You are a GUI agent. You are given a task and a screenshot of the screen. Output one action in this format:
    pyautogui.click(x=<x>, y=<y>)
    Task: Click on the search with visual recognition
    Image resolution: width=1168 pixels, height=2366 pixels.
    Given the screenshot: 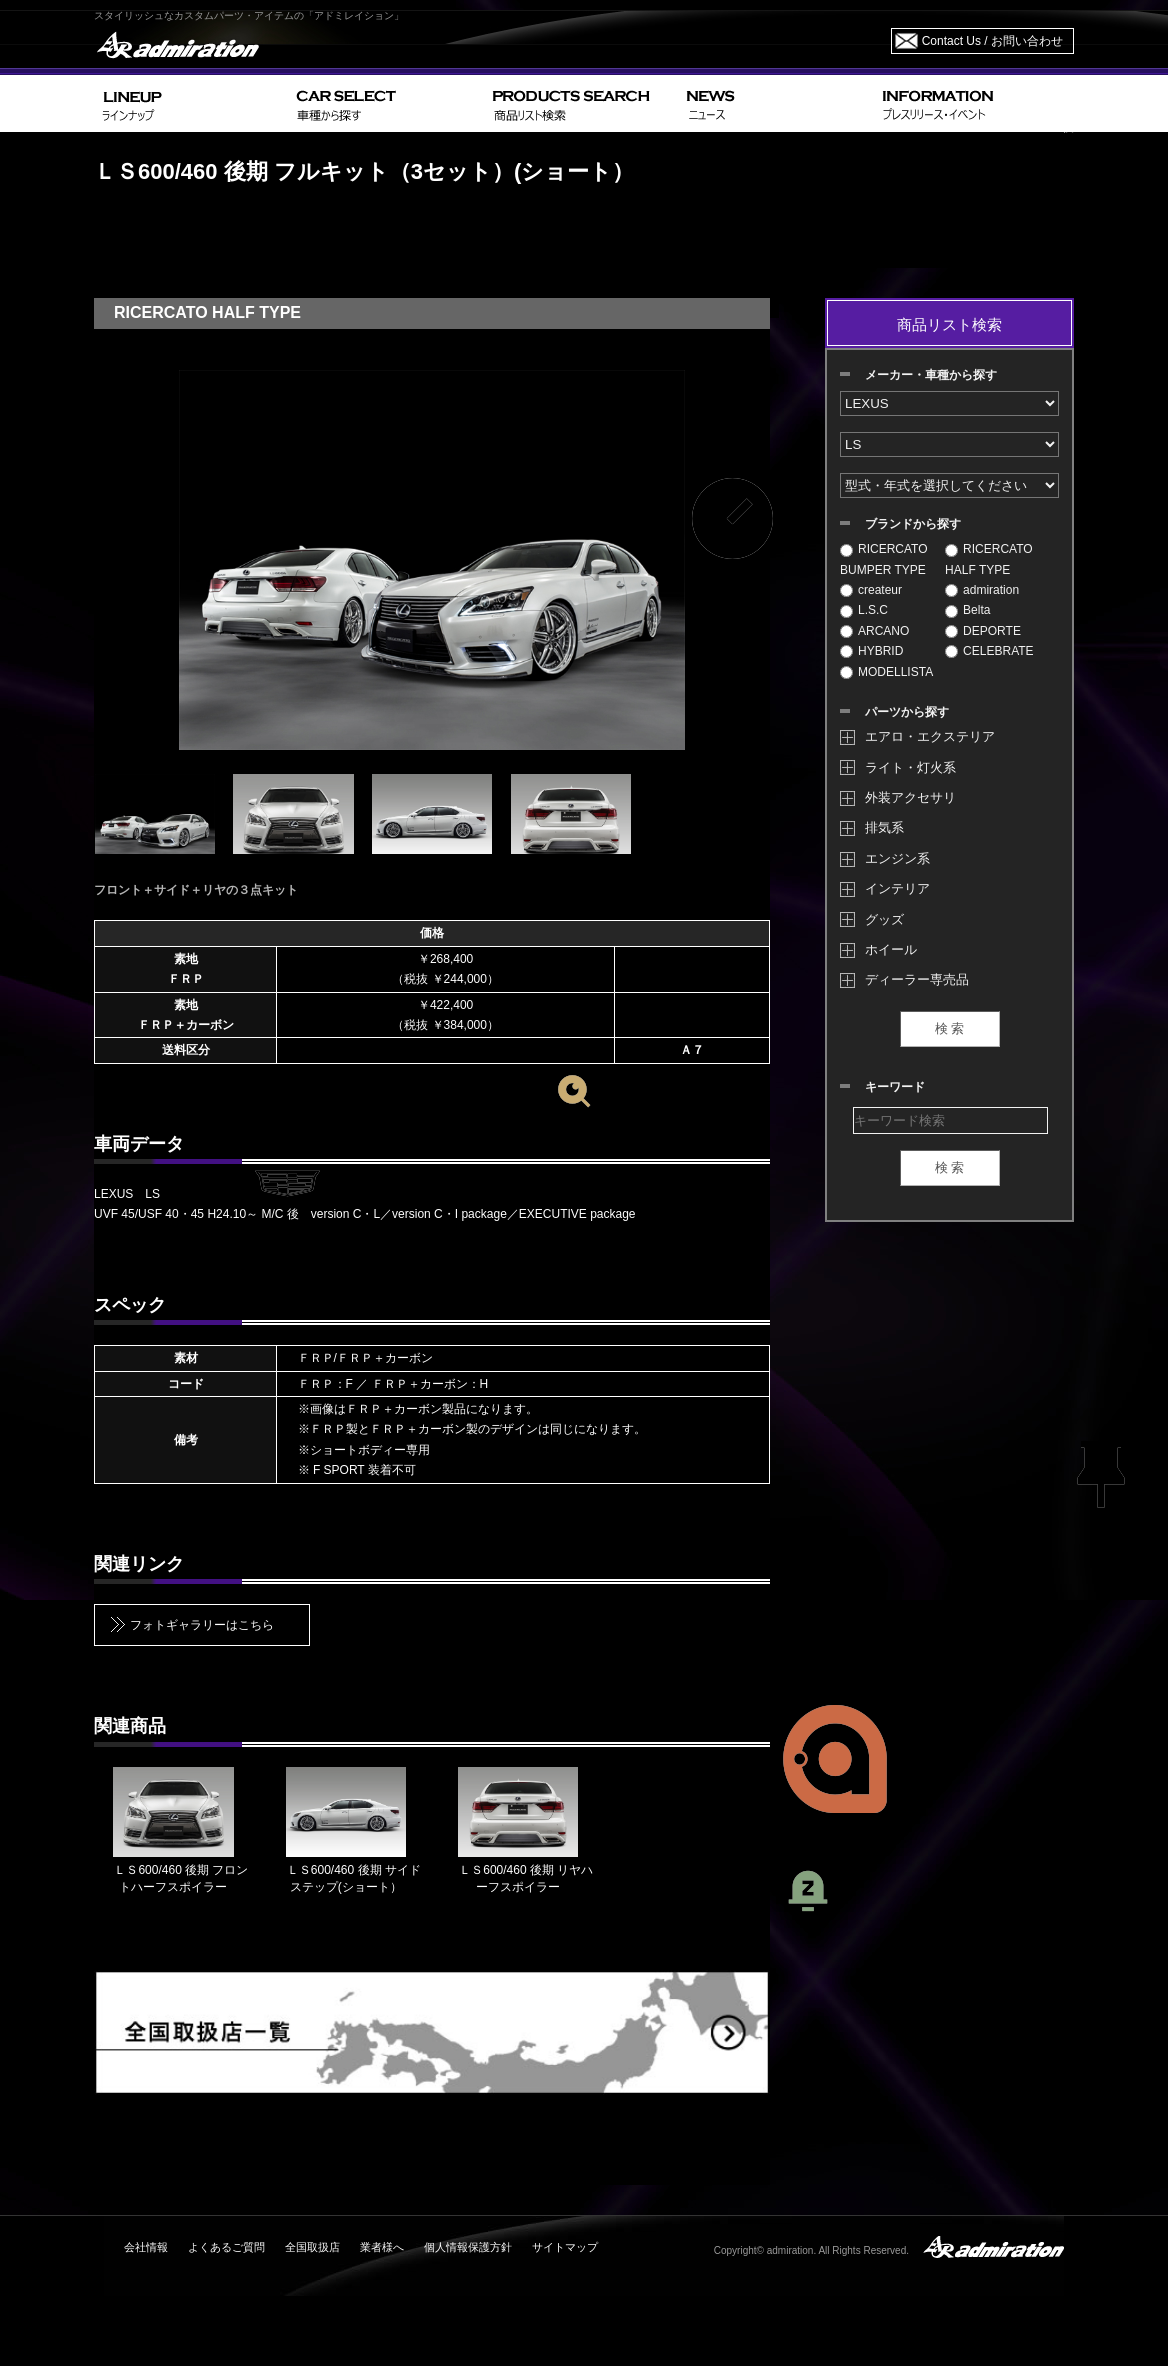 What is the action you would take?
    pyautogui.click(x=574, y=1091)
    